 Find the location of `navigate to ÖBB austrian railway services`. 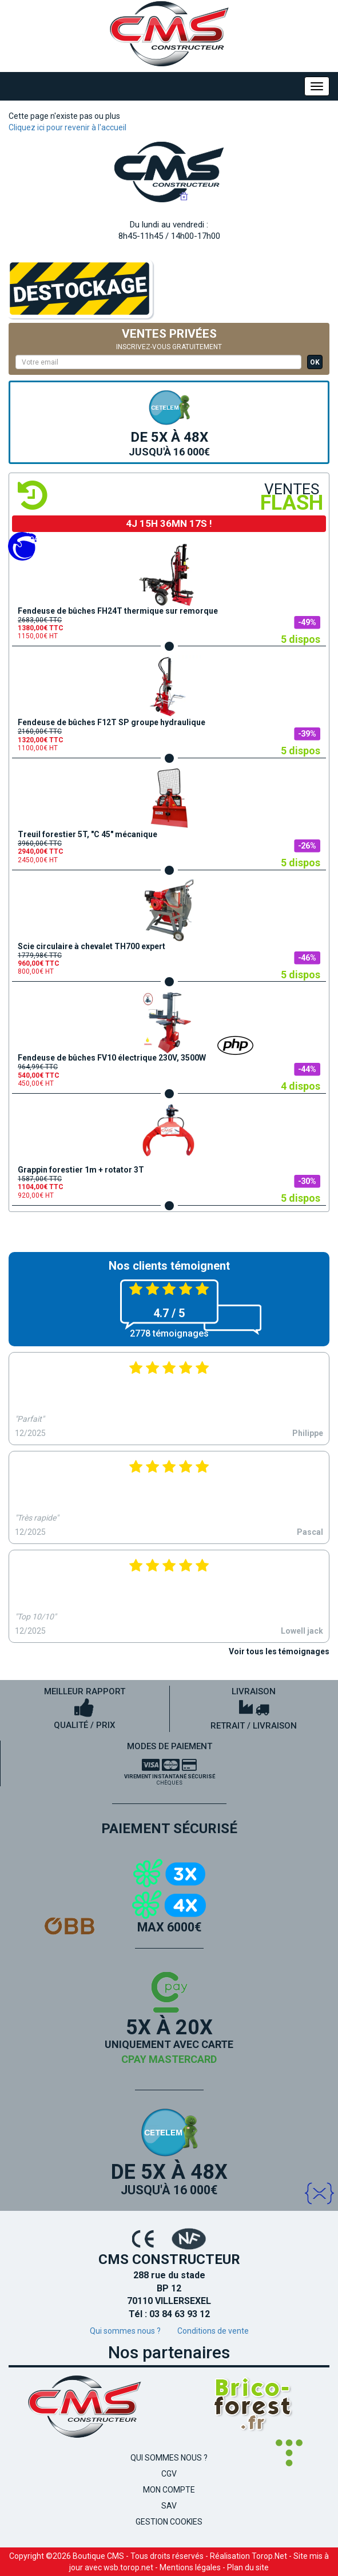

navigate to ÖBB austrian railway services is located at coordinates (69, 1926).